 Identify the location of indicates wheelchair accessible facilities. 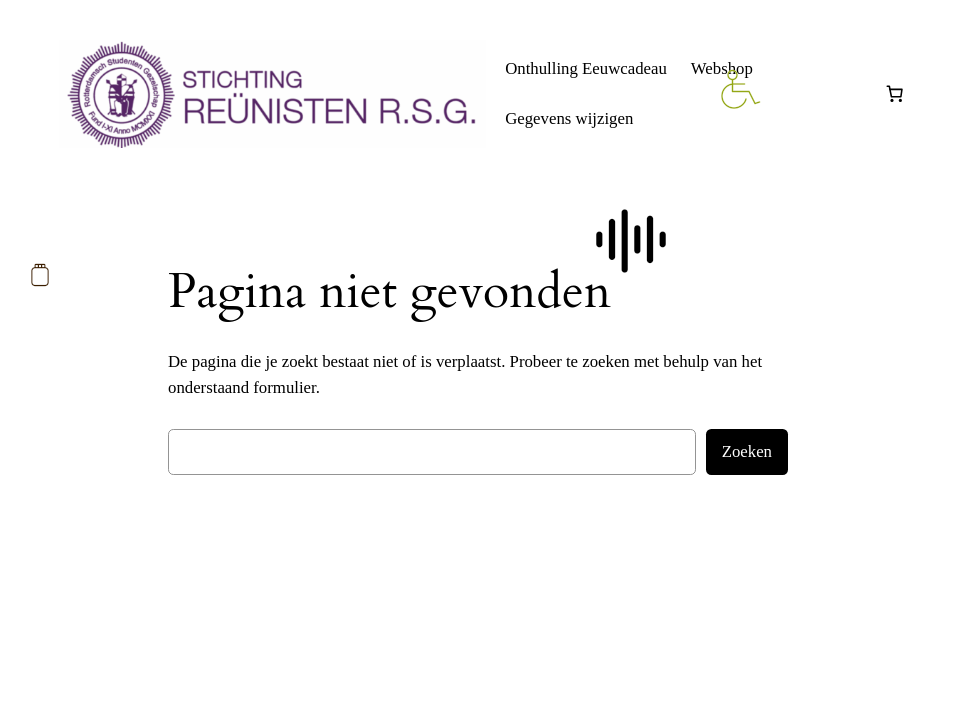
(737, 90).